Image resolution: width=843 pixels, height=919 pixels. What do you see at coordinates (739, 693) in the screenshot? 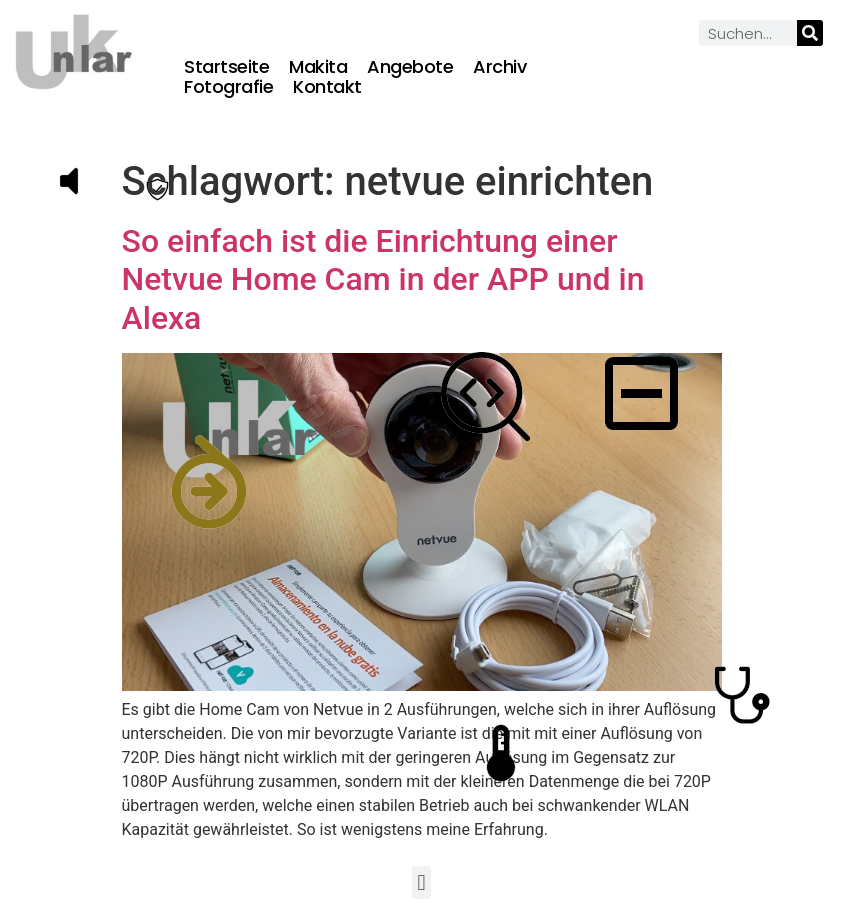
I see `access health or medical features` at bounding box center [739, 693].